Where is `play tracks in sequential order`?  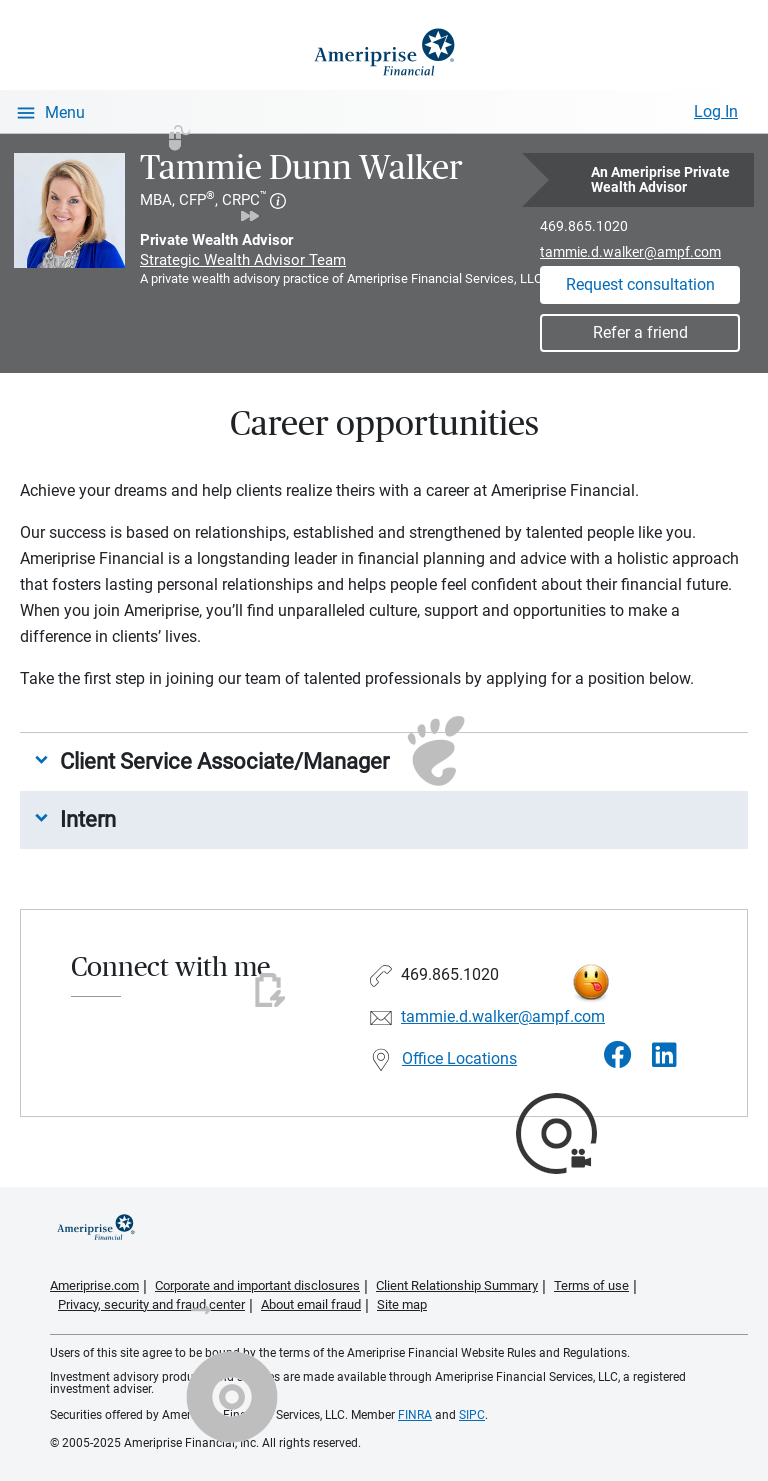
play tracks in sequential order is located at coordinates (201, 1310).